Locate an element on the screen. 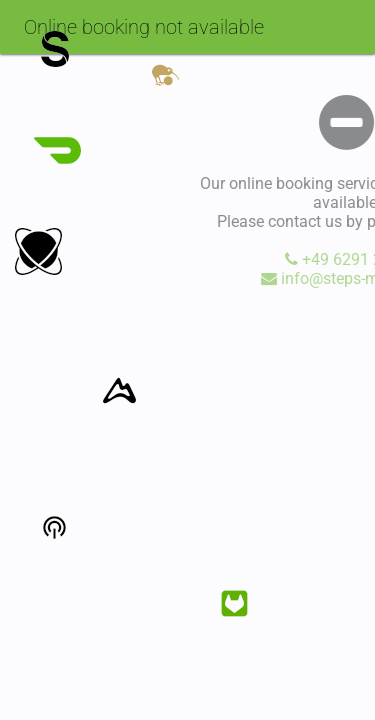  indicates network signal or broadcast strength is located at coordinates (54, 527).